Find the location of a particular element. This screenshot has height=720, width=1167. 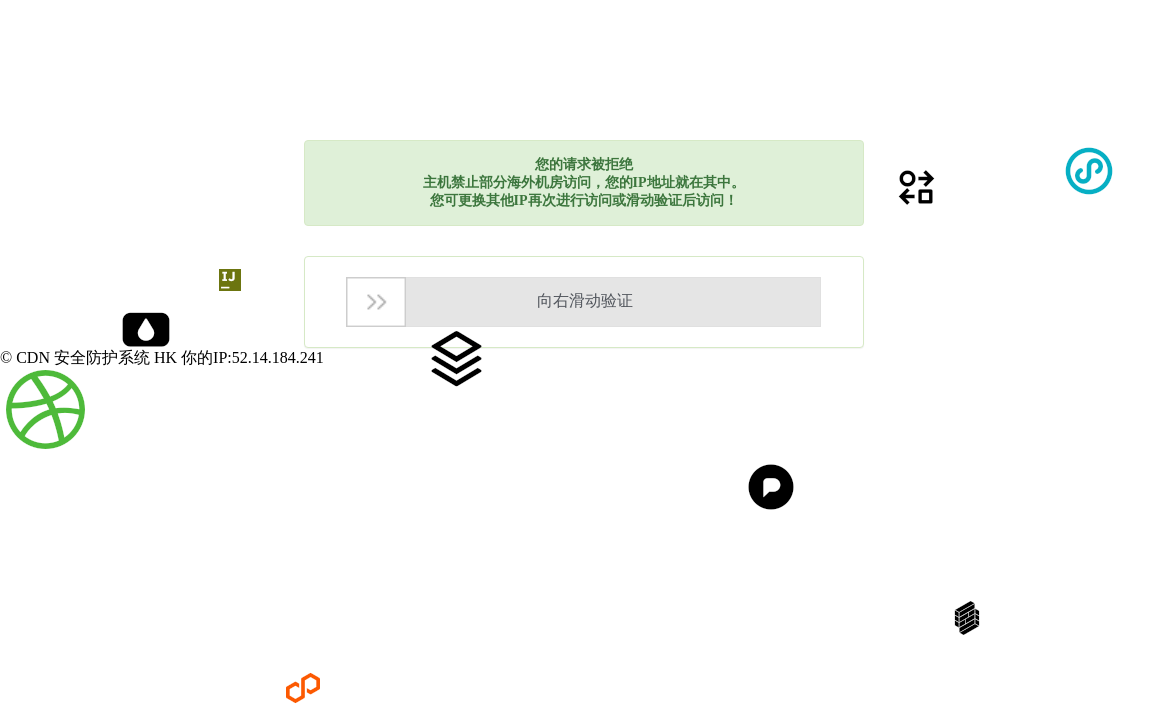

visit dribbble profile or portfolio is located at coordinates (45, 409).